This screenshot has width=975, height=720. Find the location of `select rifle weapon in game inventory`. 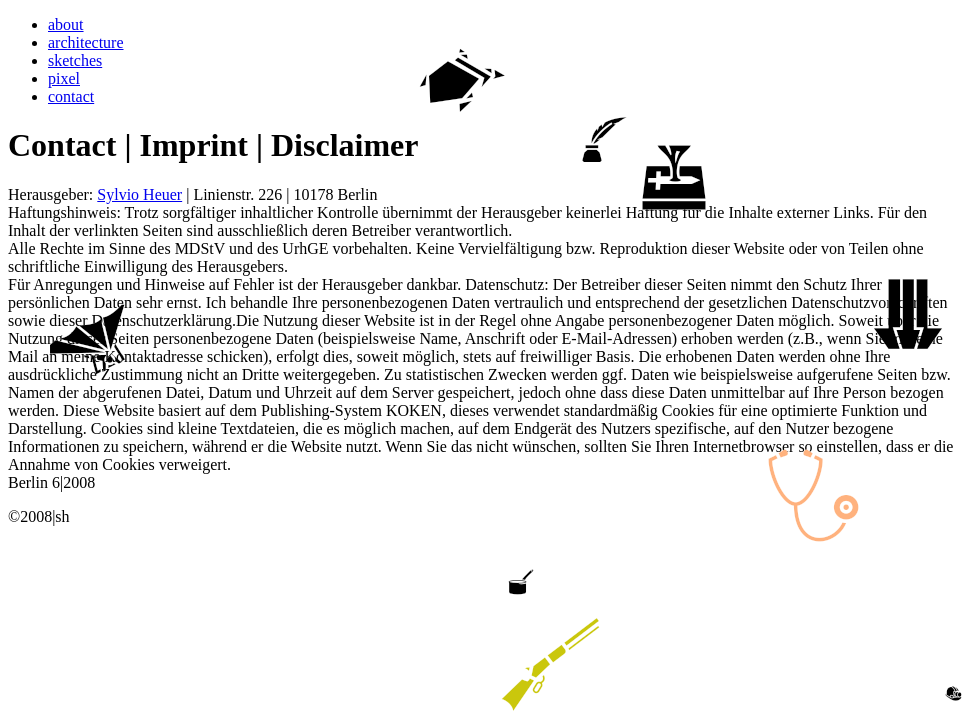

select rifle weapon in game inventory is located at coordinates (550, 664).